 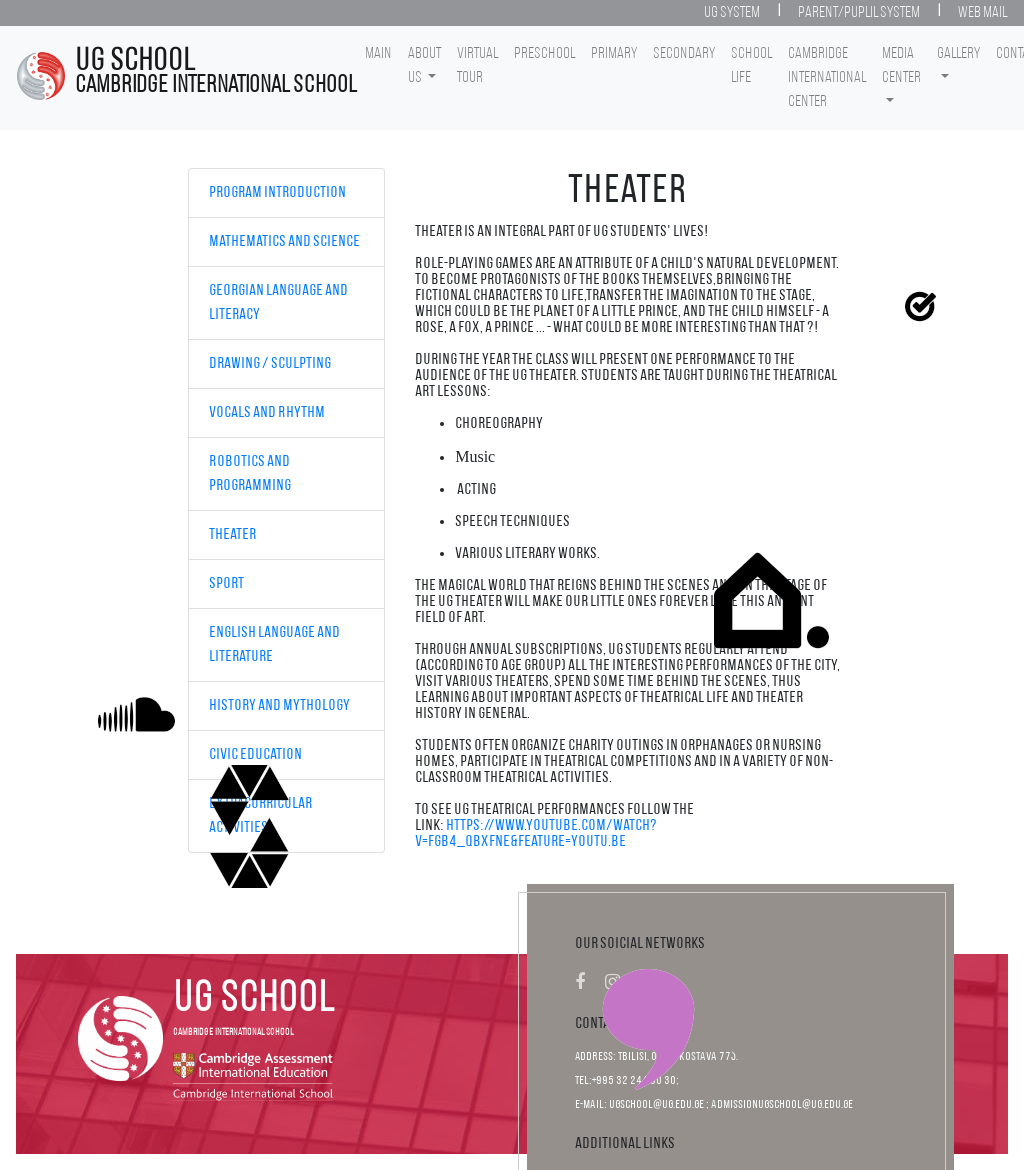 I want to click on open Google Tasks app, so click(x=920, y=306).